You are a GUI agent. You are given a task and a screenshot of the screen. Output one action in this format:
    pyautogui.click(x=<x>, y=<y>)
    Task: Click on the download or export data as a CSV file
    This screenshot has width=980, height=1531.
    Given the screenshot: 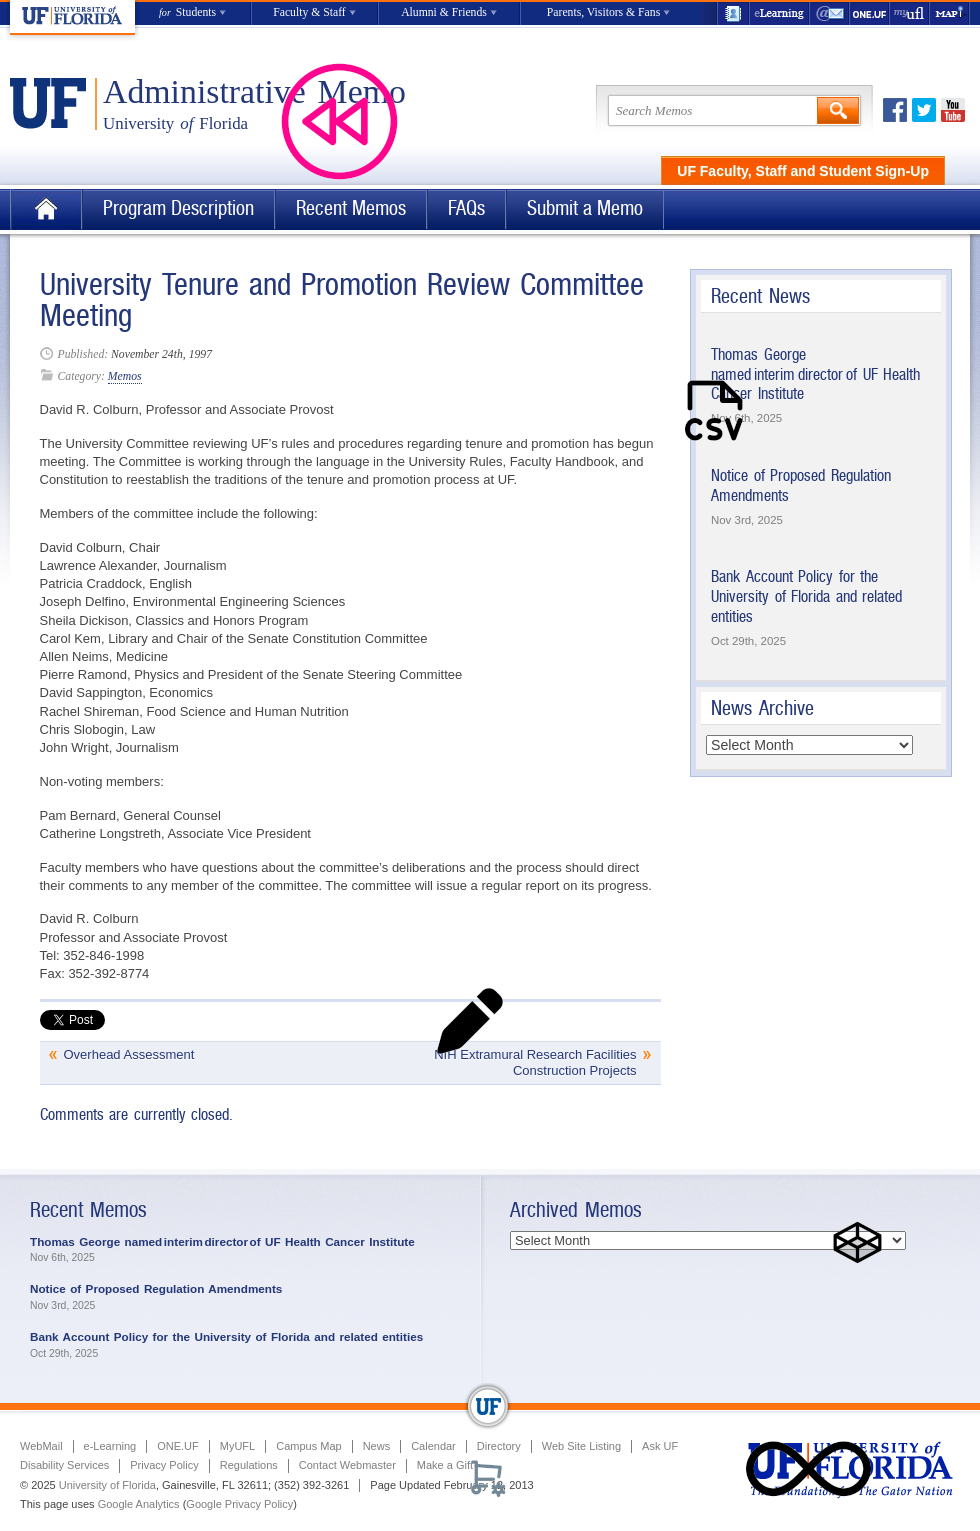 What is the action you would take?
    pyautogui.click(x=715, y=413)
    